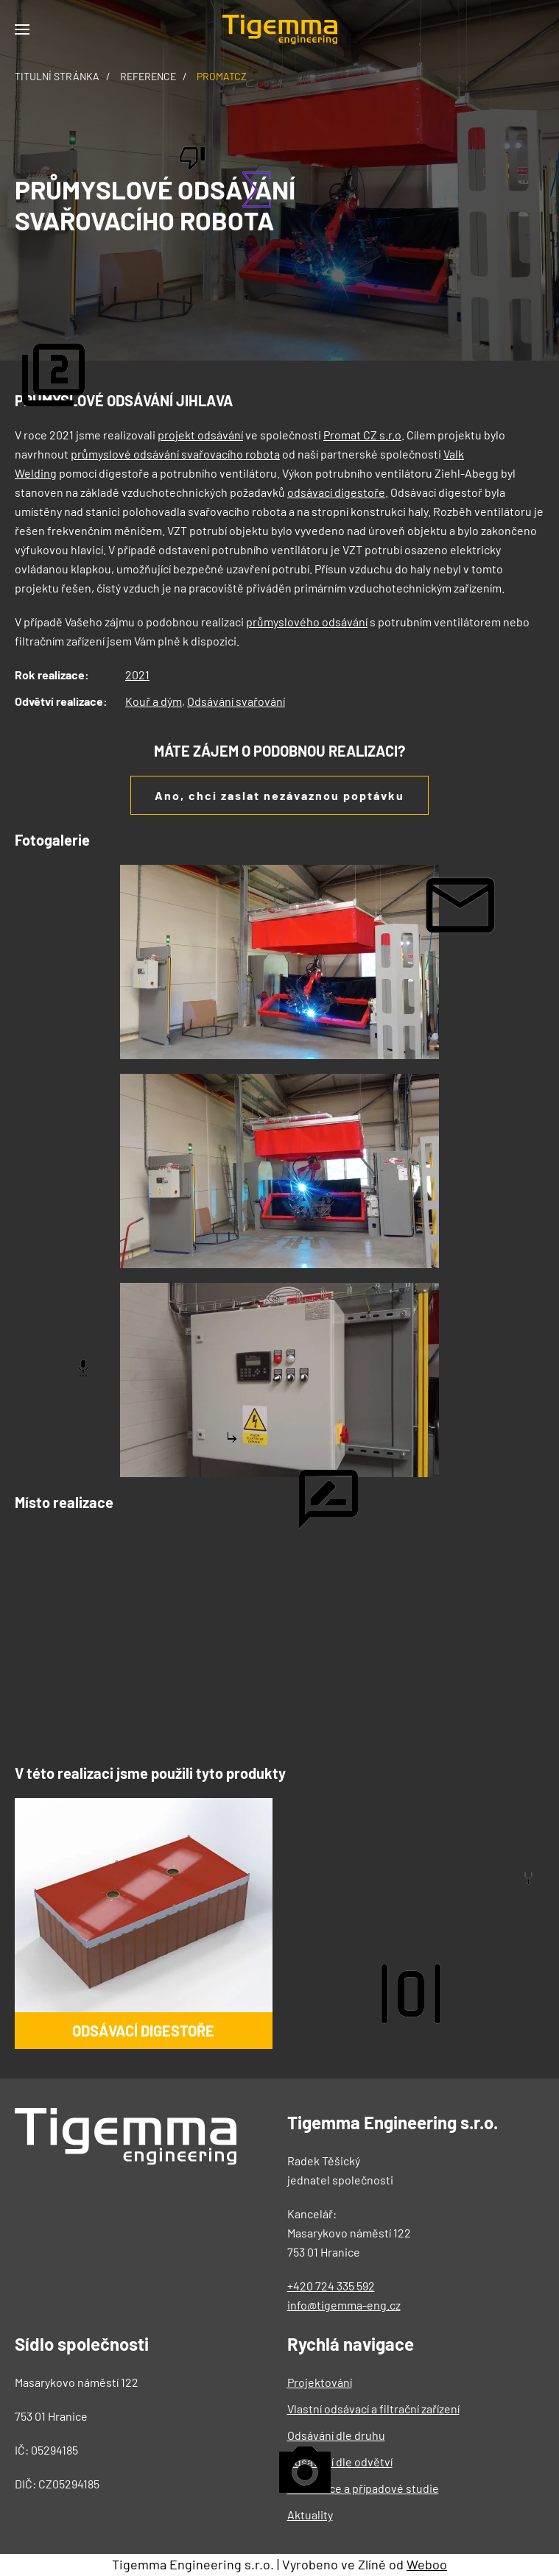  Describe the element at coordinates (232, 1437) in the screenshot. I see `navigate to a subdirectory or nested folder` at that location.